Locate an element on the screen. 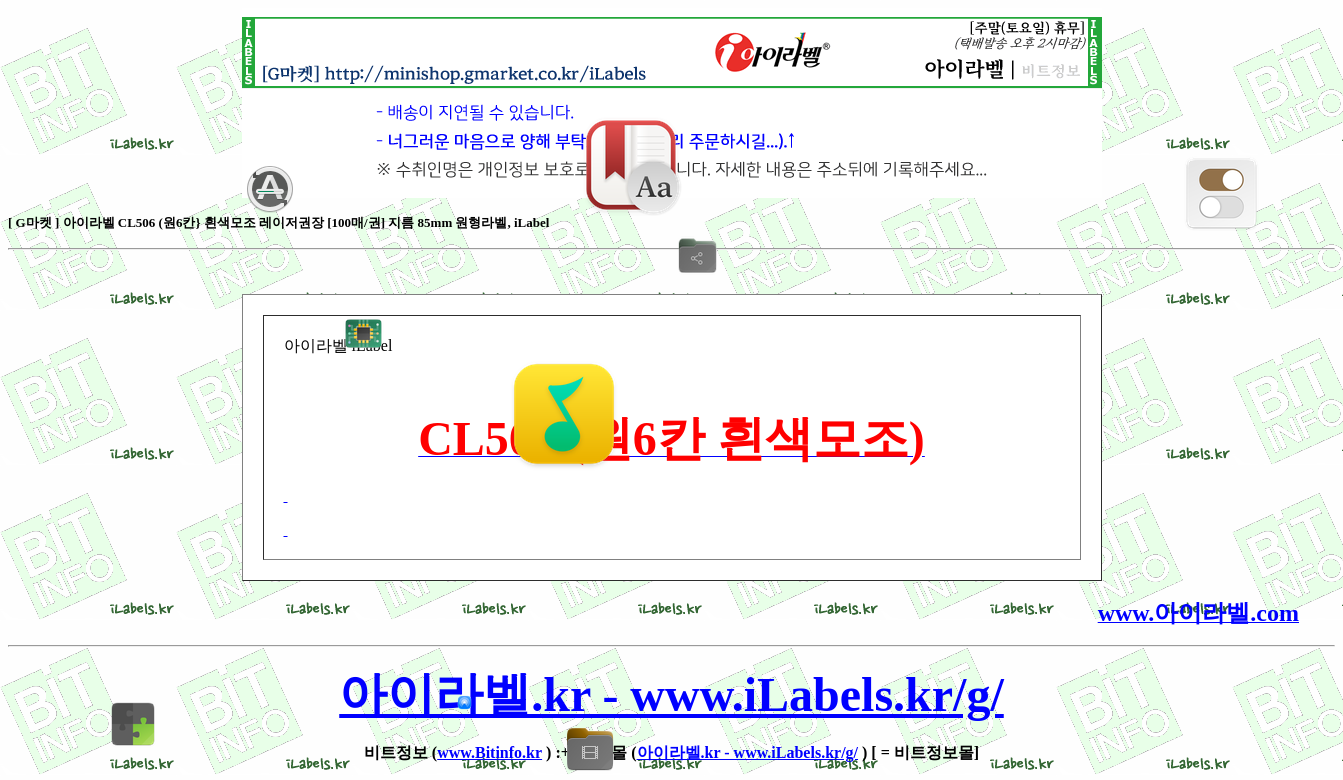 This screenshot has width=1343, height=780. open the software update manager is located at coordinates (270, 189).